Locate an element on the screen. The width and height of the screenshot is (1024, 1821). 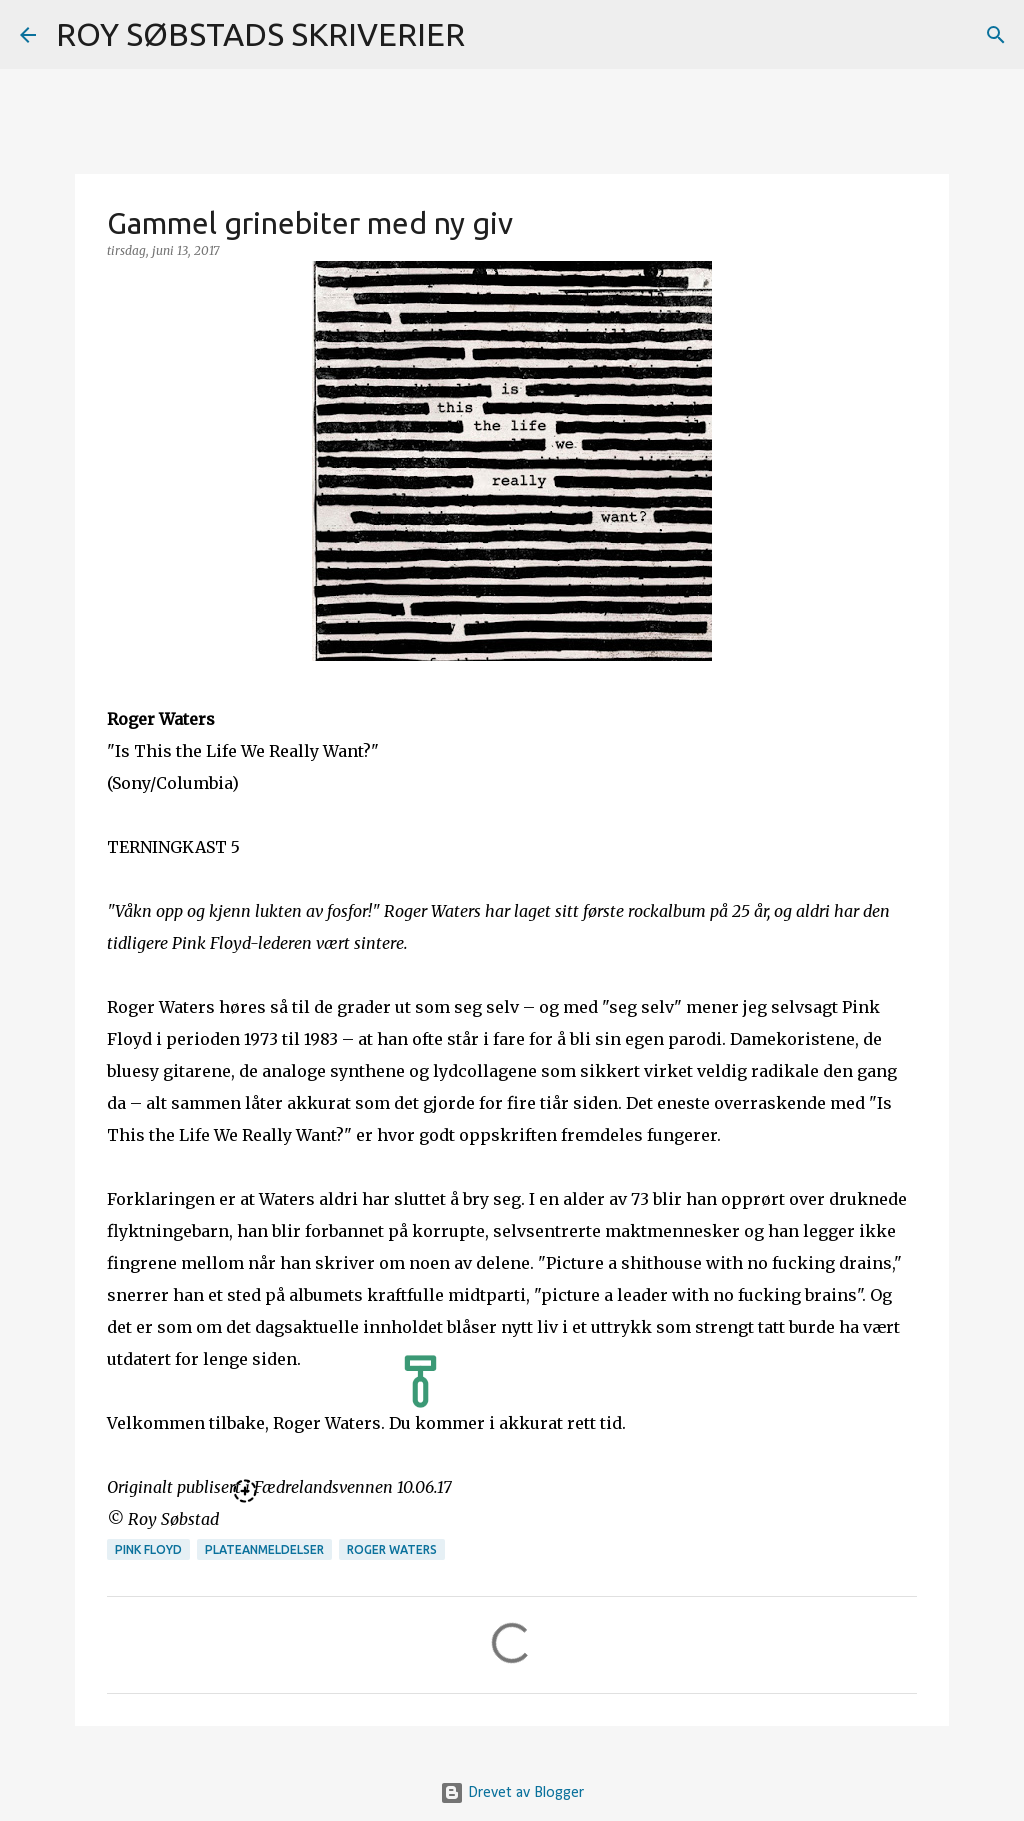
add a new item or element is located at coordinates (245, 1491).